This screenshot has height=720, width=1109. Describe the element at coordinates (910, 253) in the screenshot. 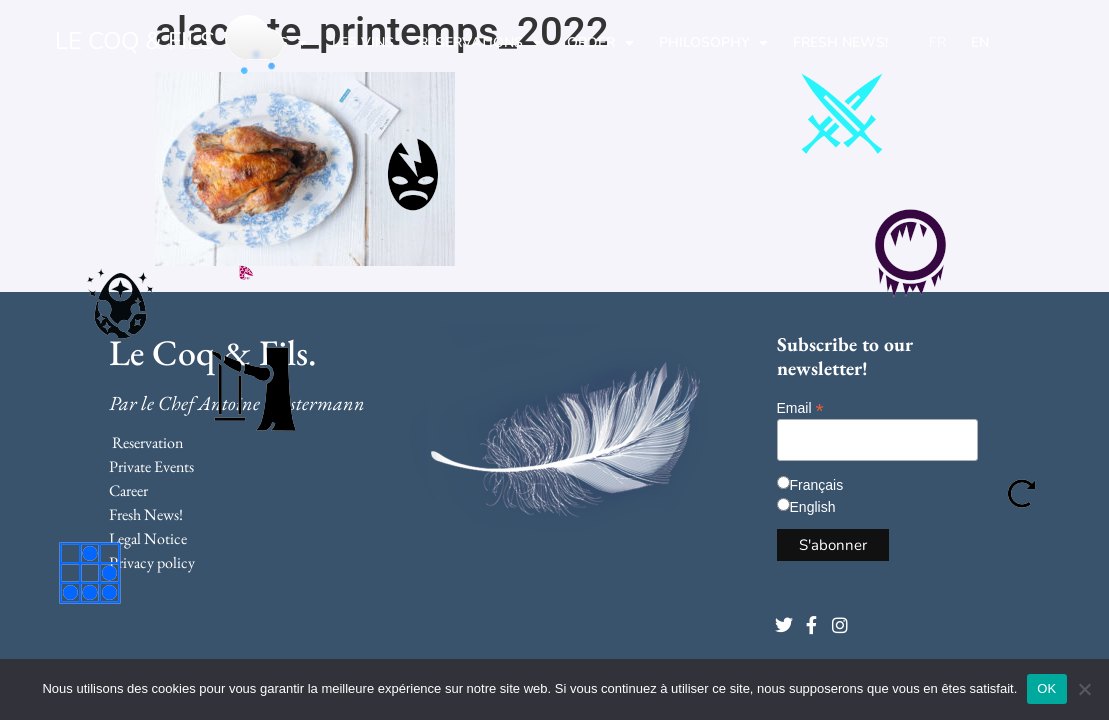

I see `equip a frost ring item` at that location.